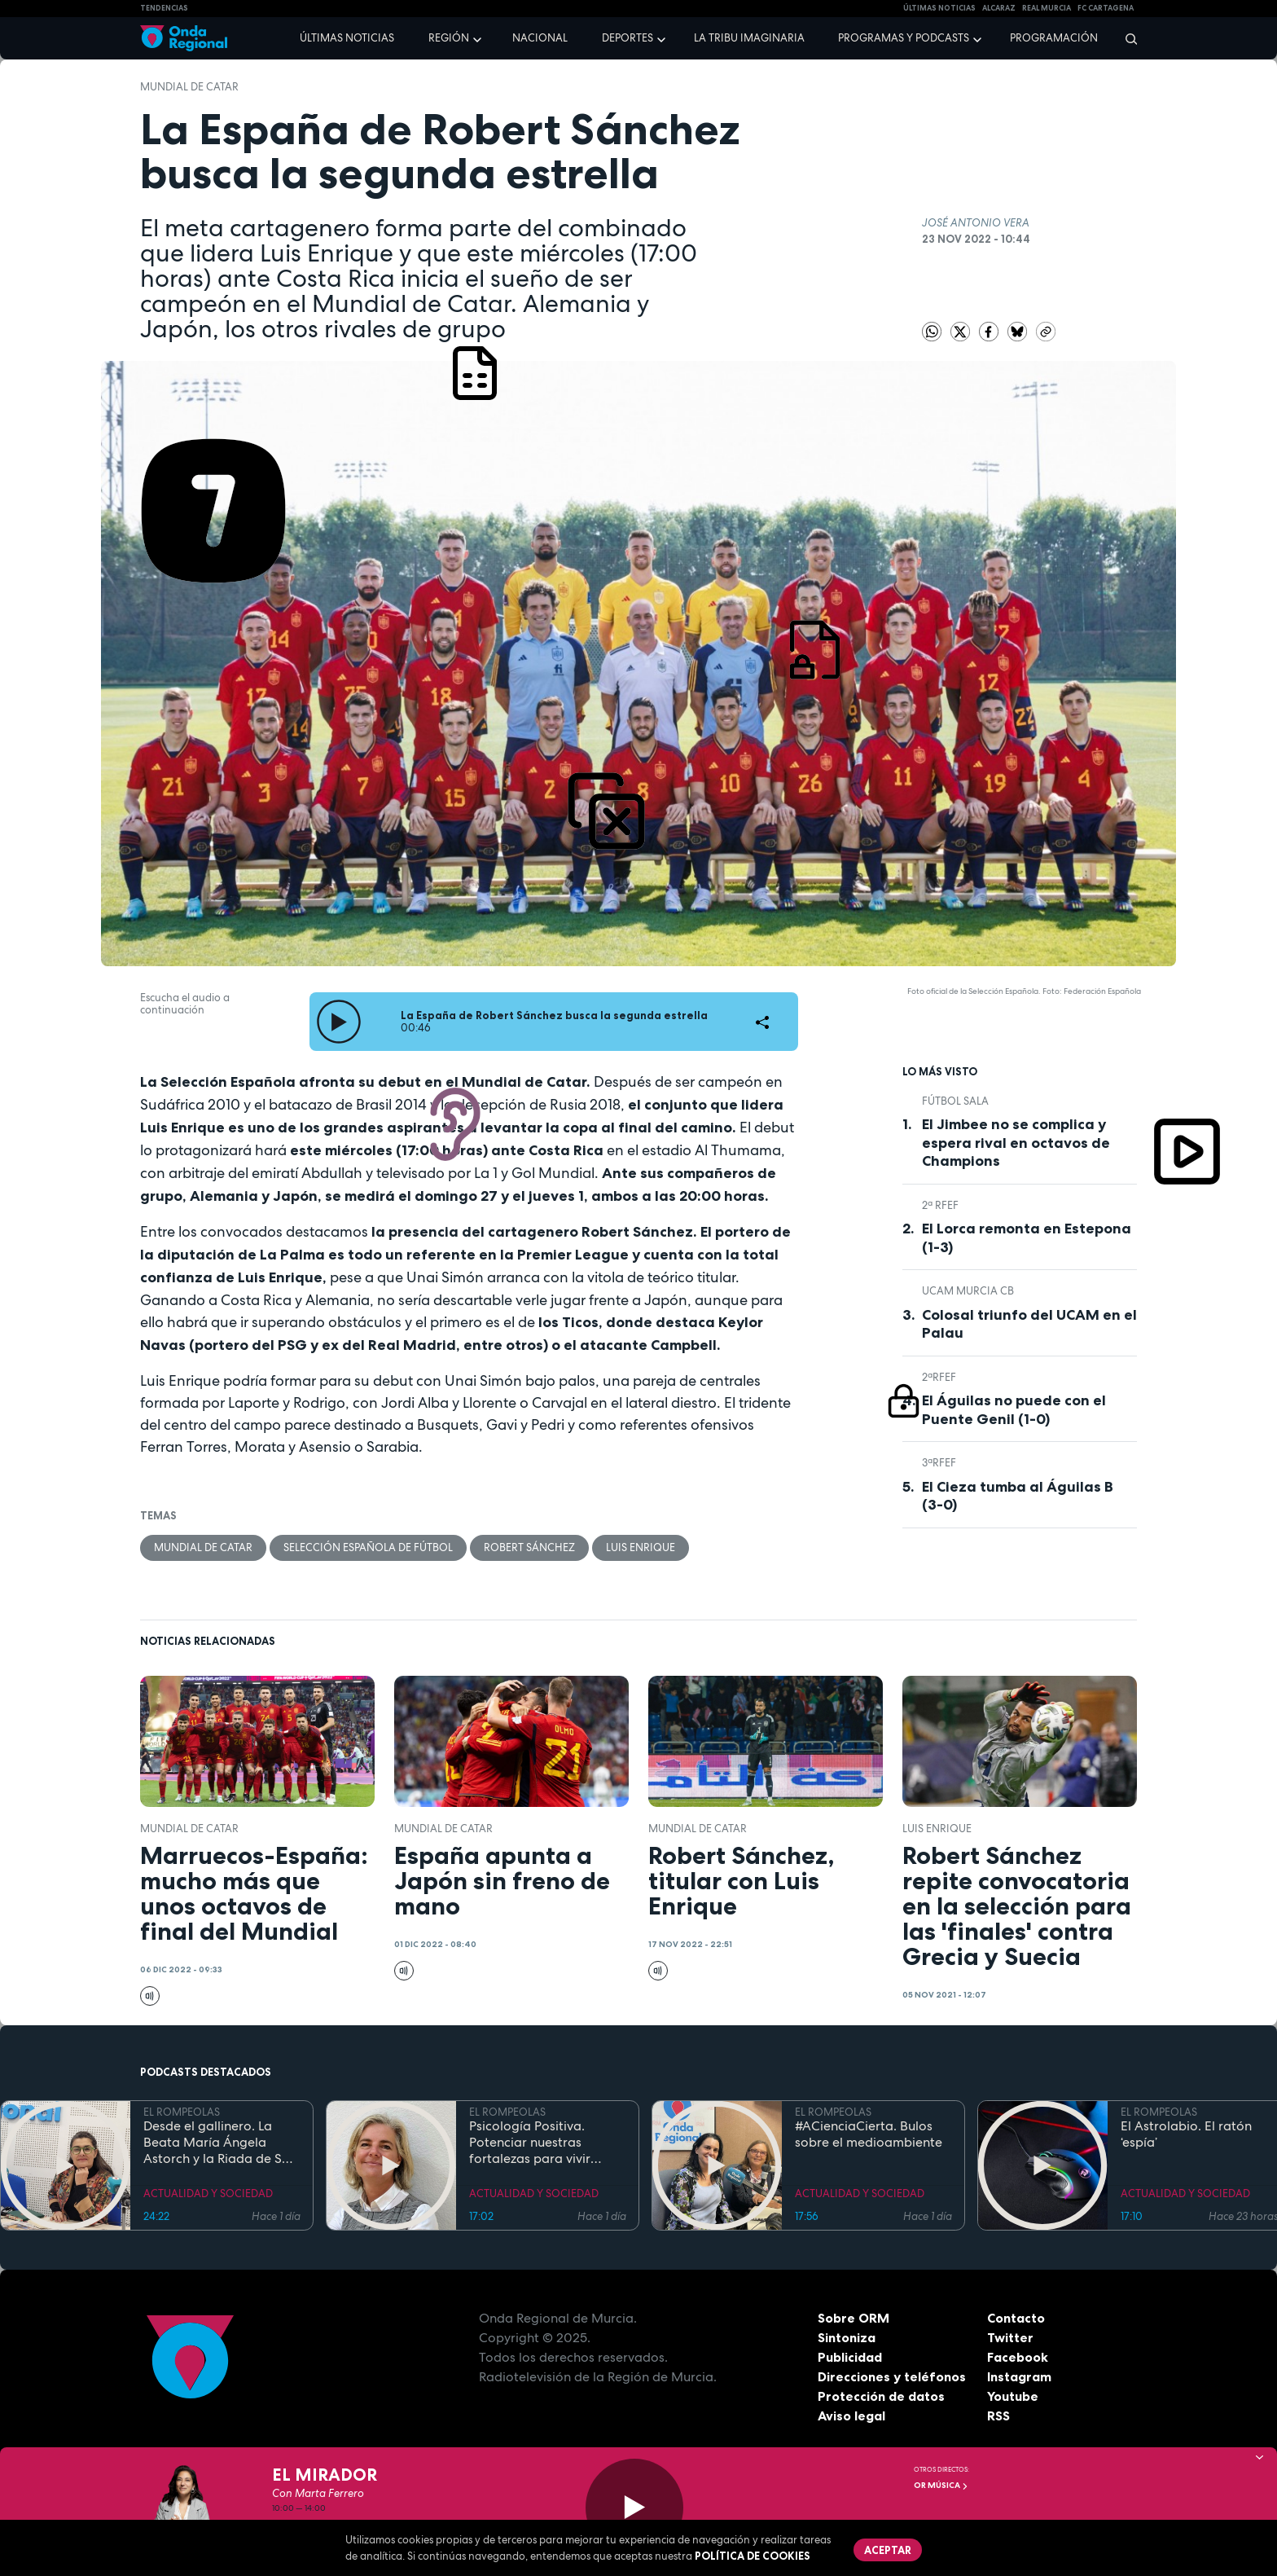 The width and height of the screenshot is (1277, 2576). What do you see at coordinates (213, 511) in the screenshot?
I see `indicates item number 7 in a list or sequence` at bounding box center [213, 511].